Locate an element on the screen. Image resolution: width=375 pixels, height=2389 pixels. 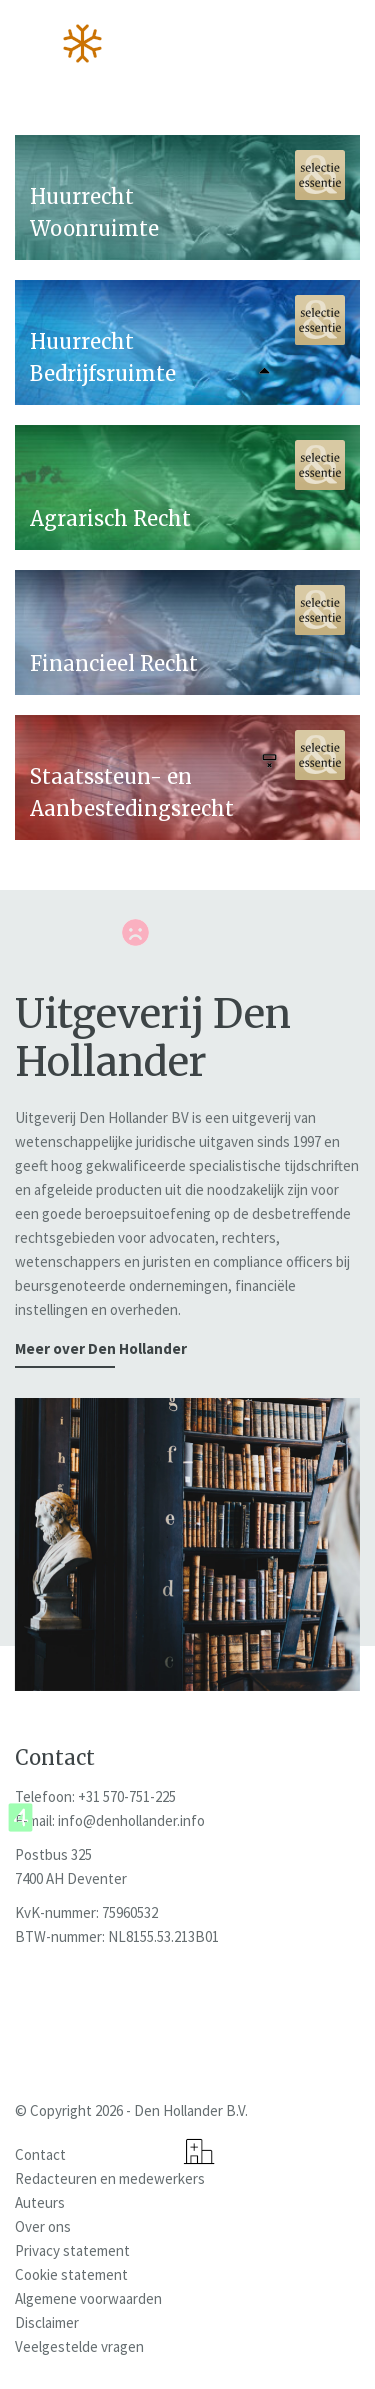
indicates step four in a multi-step process is located at coordinates (20, 1817).